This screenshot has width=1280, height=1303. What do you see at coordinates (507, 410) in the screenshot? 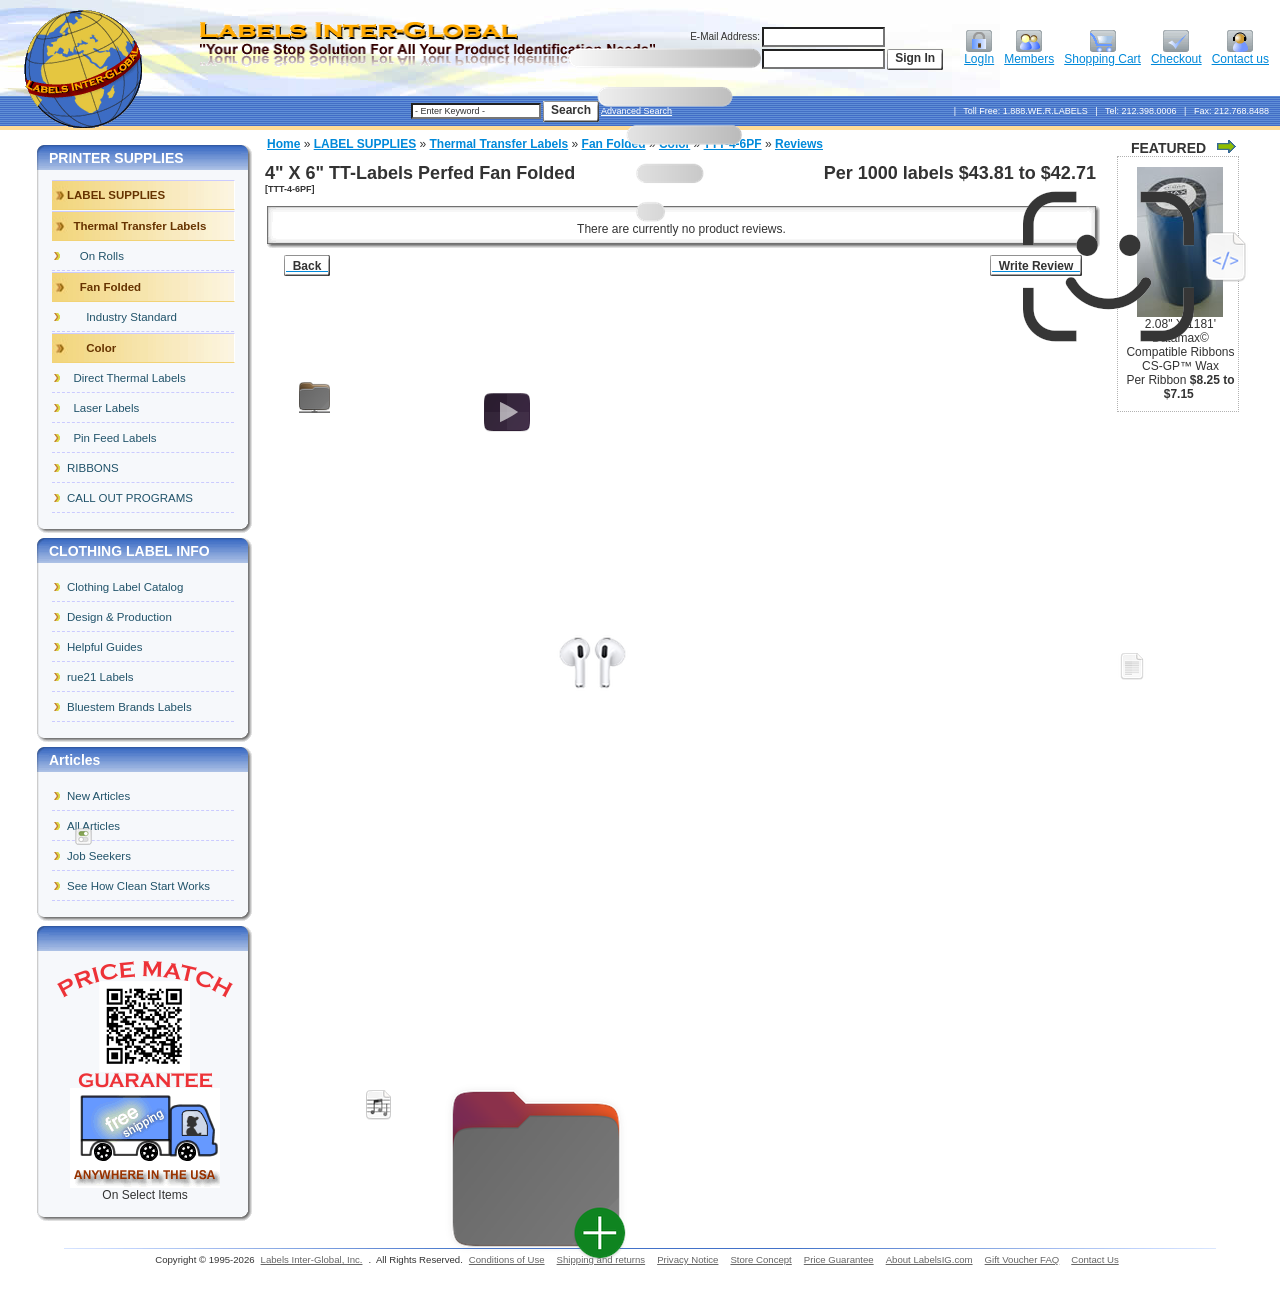
I see `a video file type indicator` at bounding box center [507, 410].